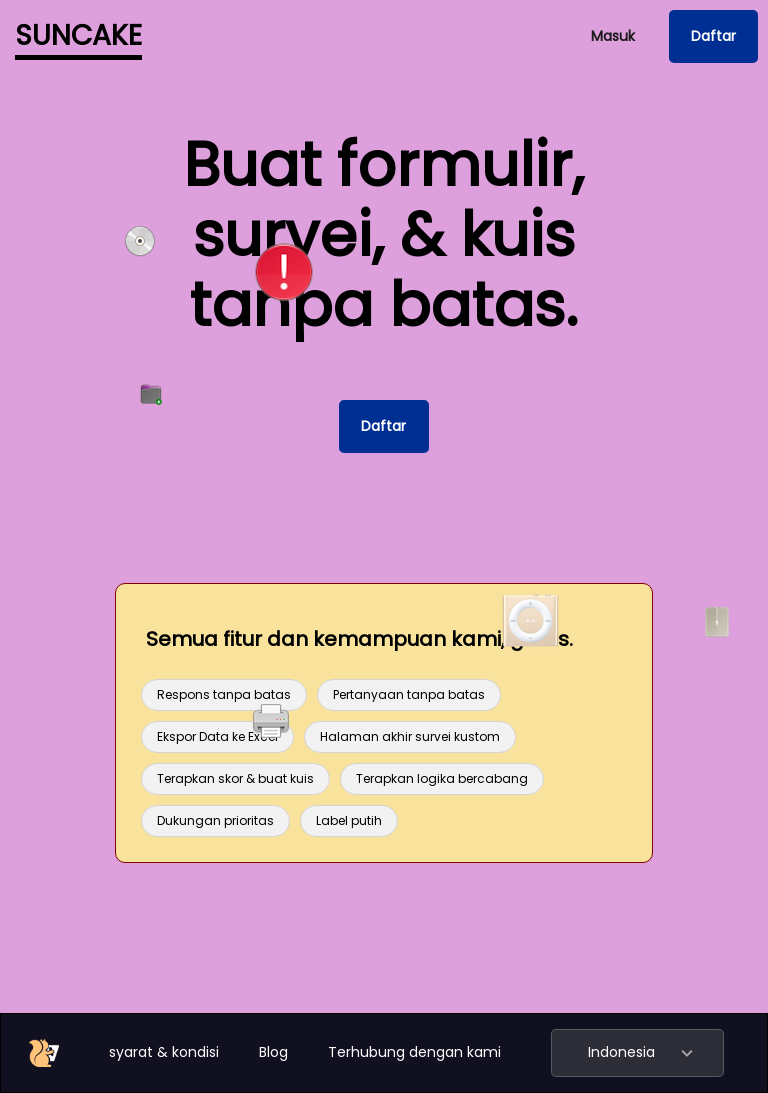  What do you see at coordinates (284, 272) in the screenshot?
I see `indicates an important alert or warning` at bounding box center [284, 272].